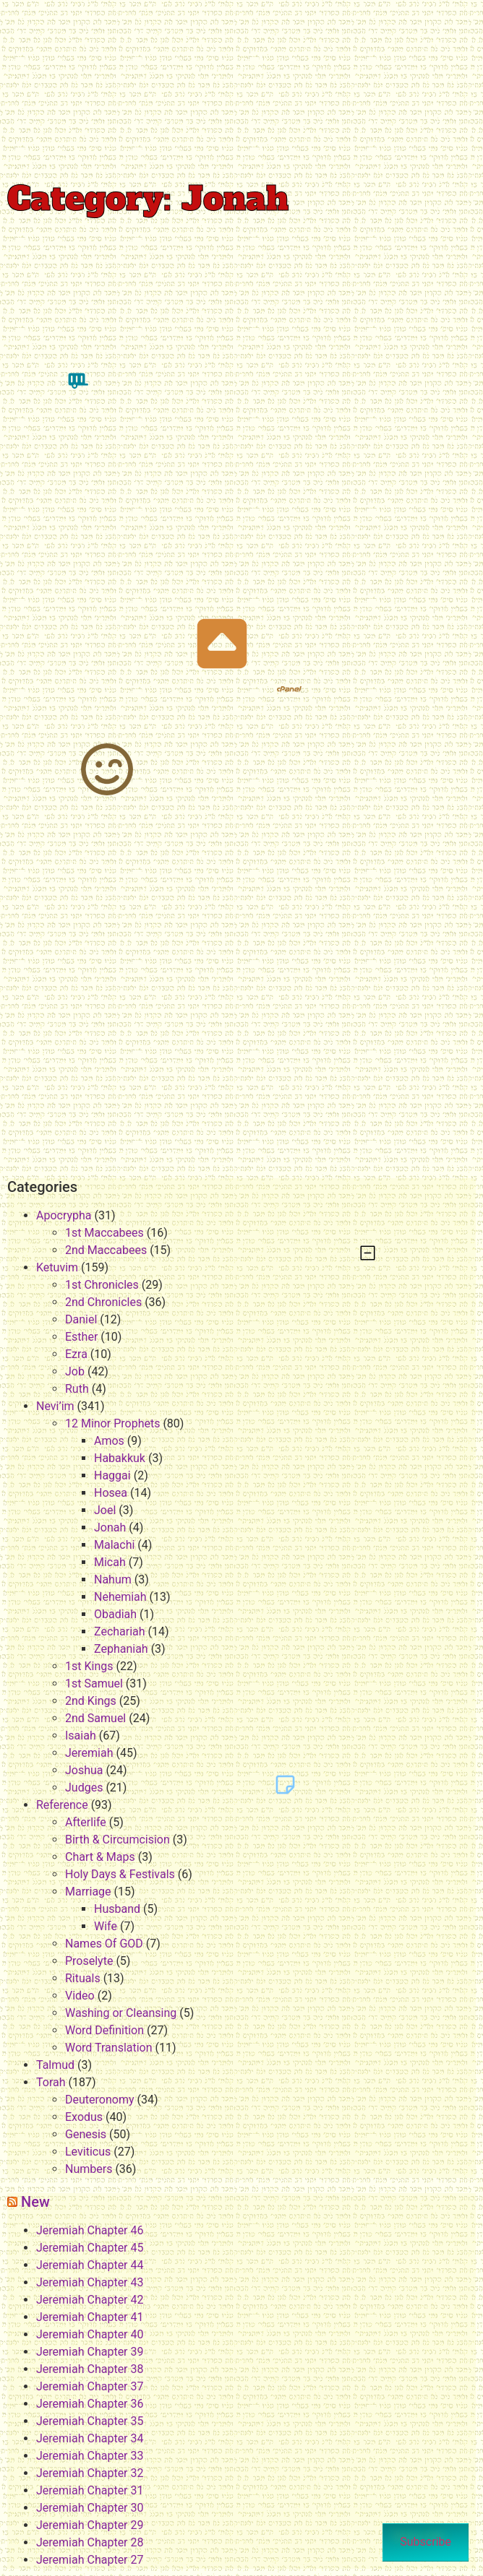  What do you see at coordinates (289, 689) in the screenshot?
I see `access cPanel web hosting control panel` at bounding box center [289, 689].